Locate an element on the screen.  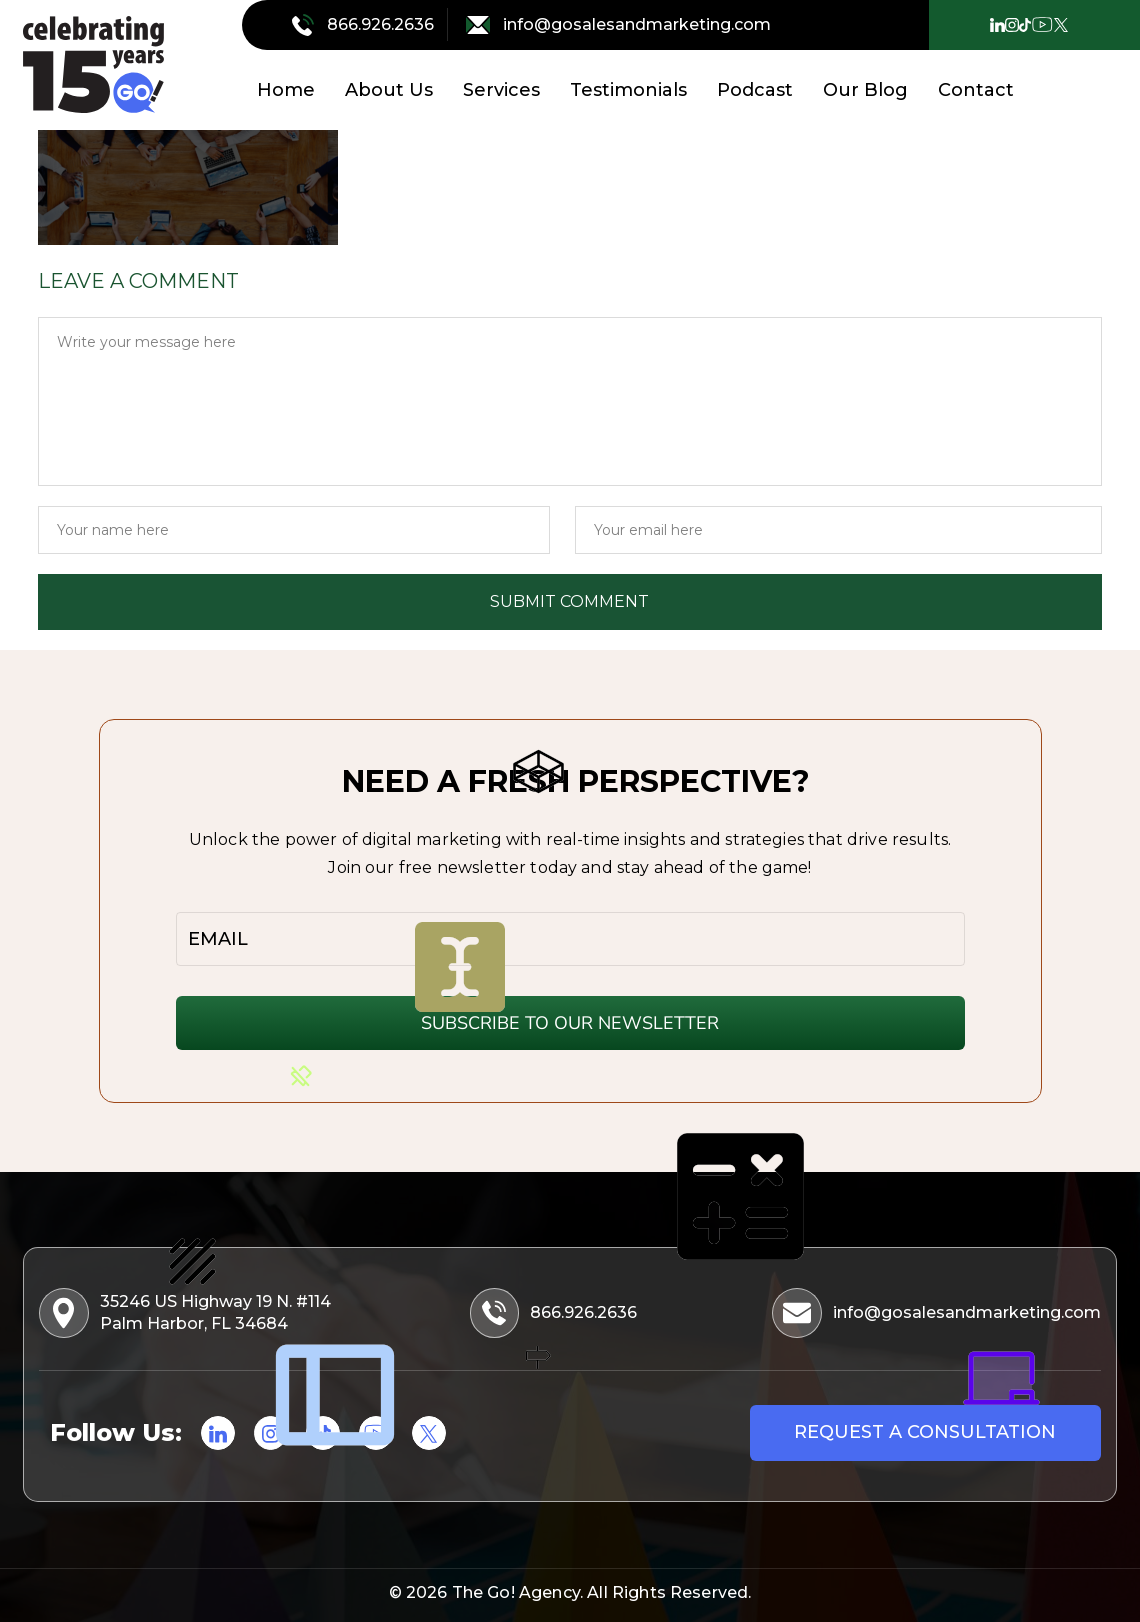
unpin this item is located at coordinates (300, 1076).